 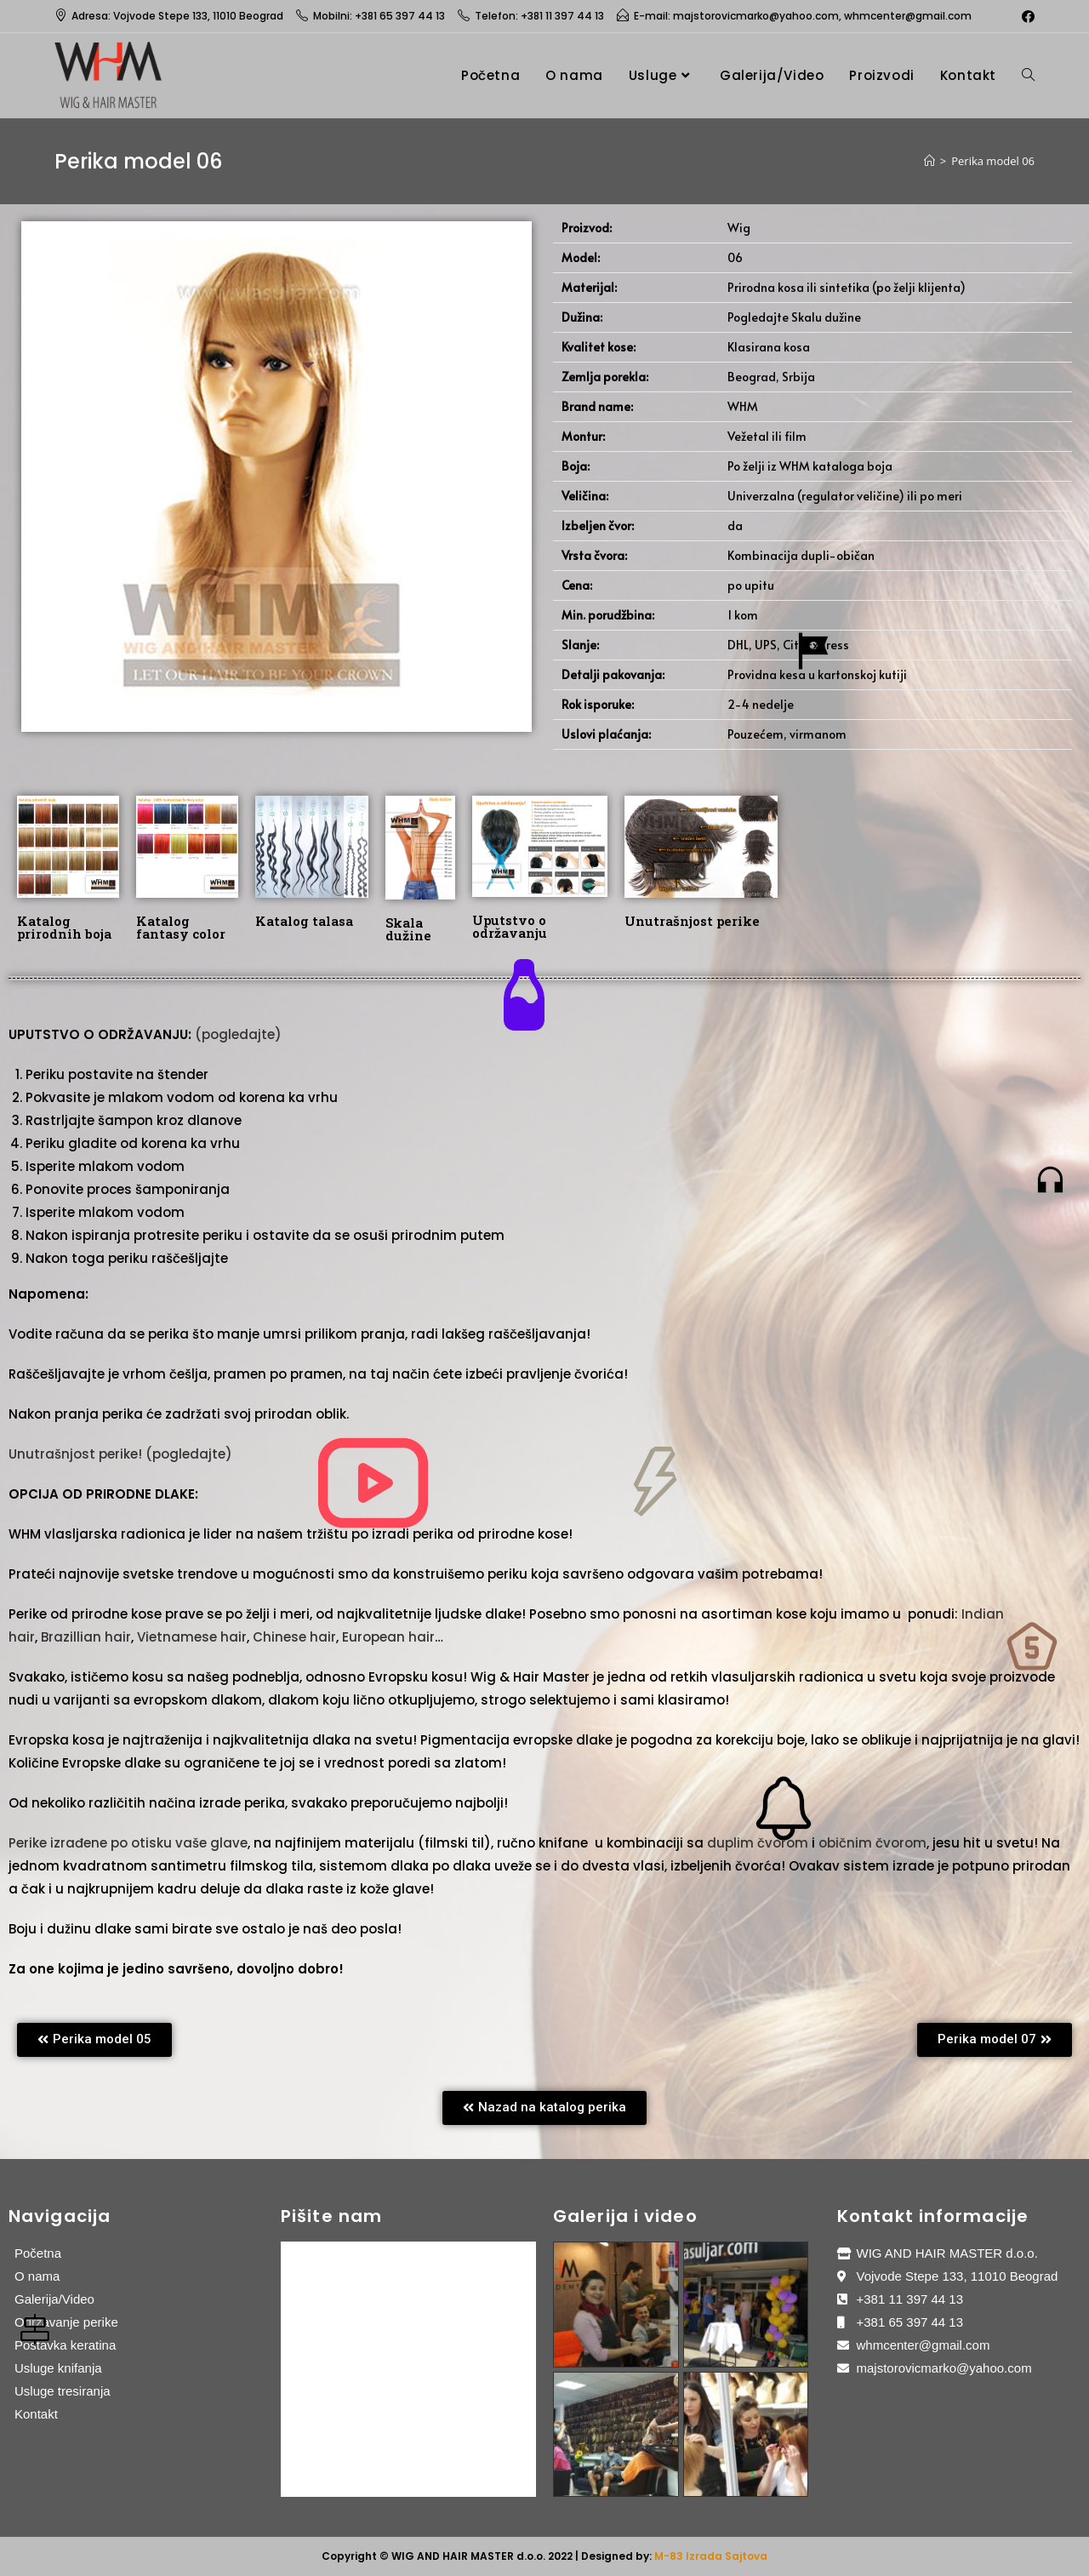 What do you see at coordinates (308, 365) in the screenshot?
I see `expand a dropdown menu or list` at bounding box center [308, 365].